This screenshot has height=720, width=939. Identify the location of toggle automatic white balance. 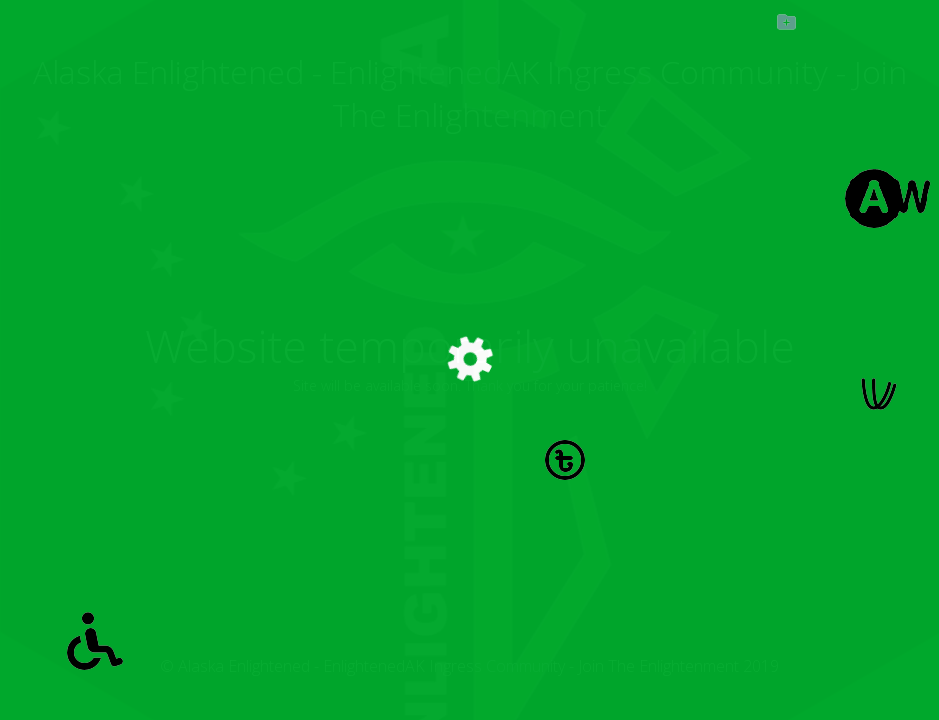
(888, 198).